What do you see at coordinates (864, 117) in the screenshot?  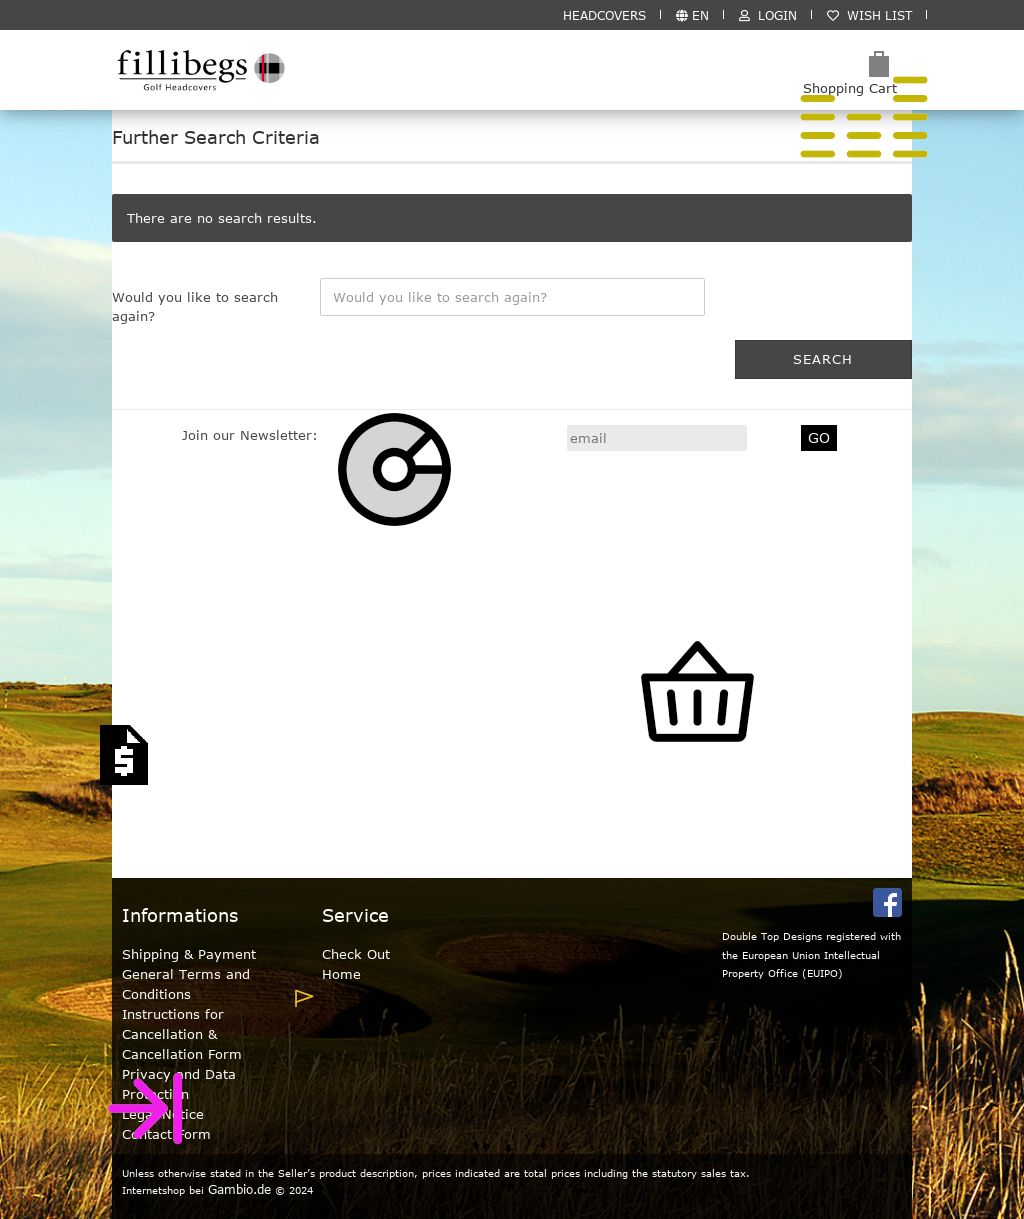 I see `adjust audio equalizer settings` at bounding box center [864, 117].